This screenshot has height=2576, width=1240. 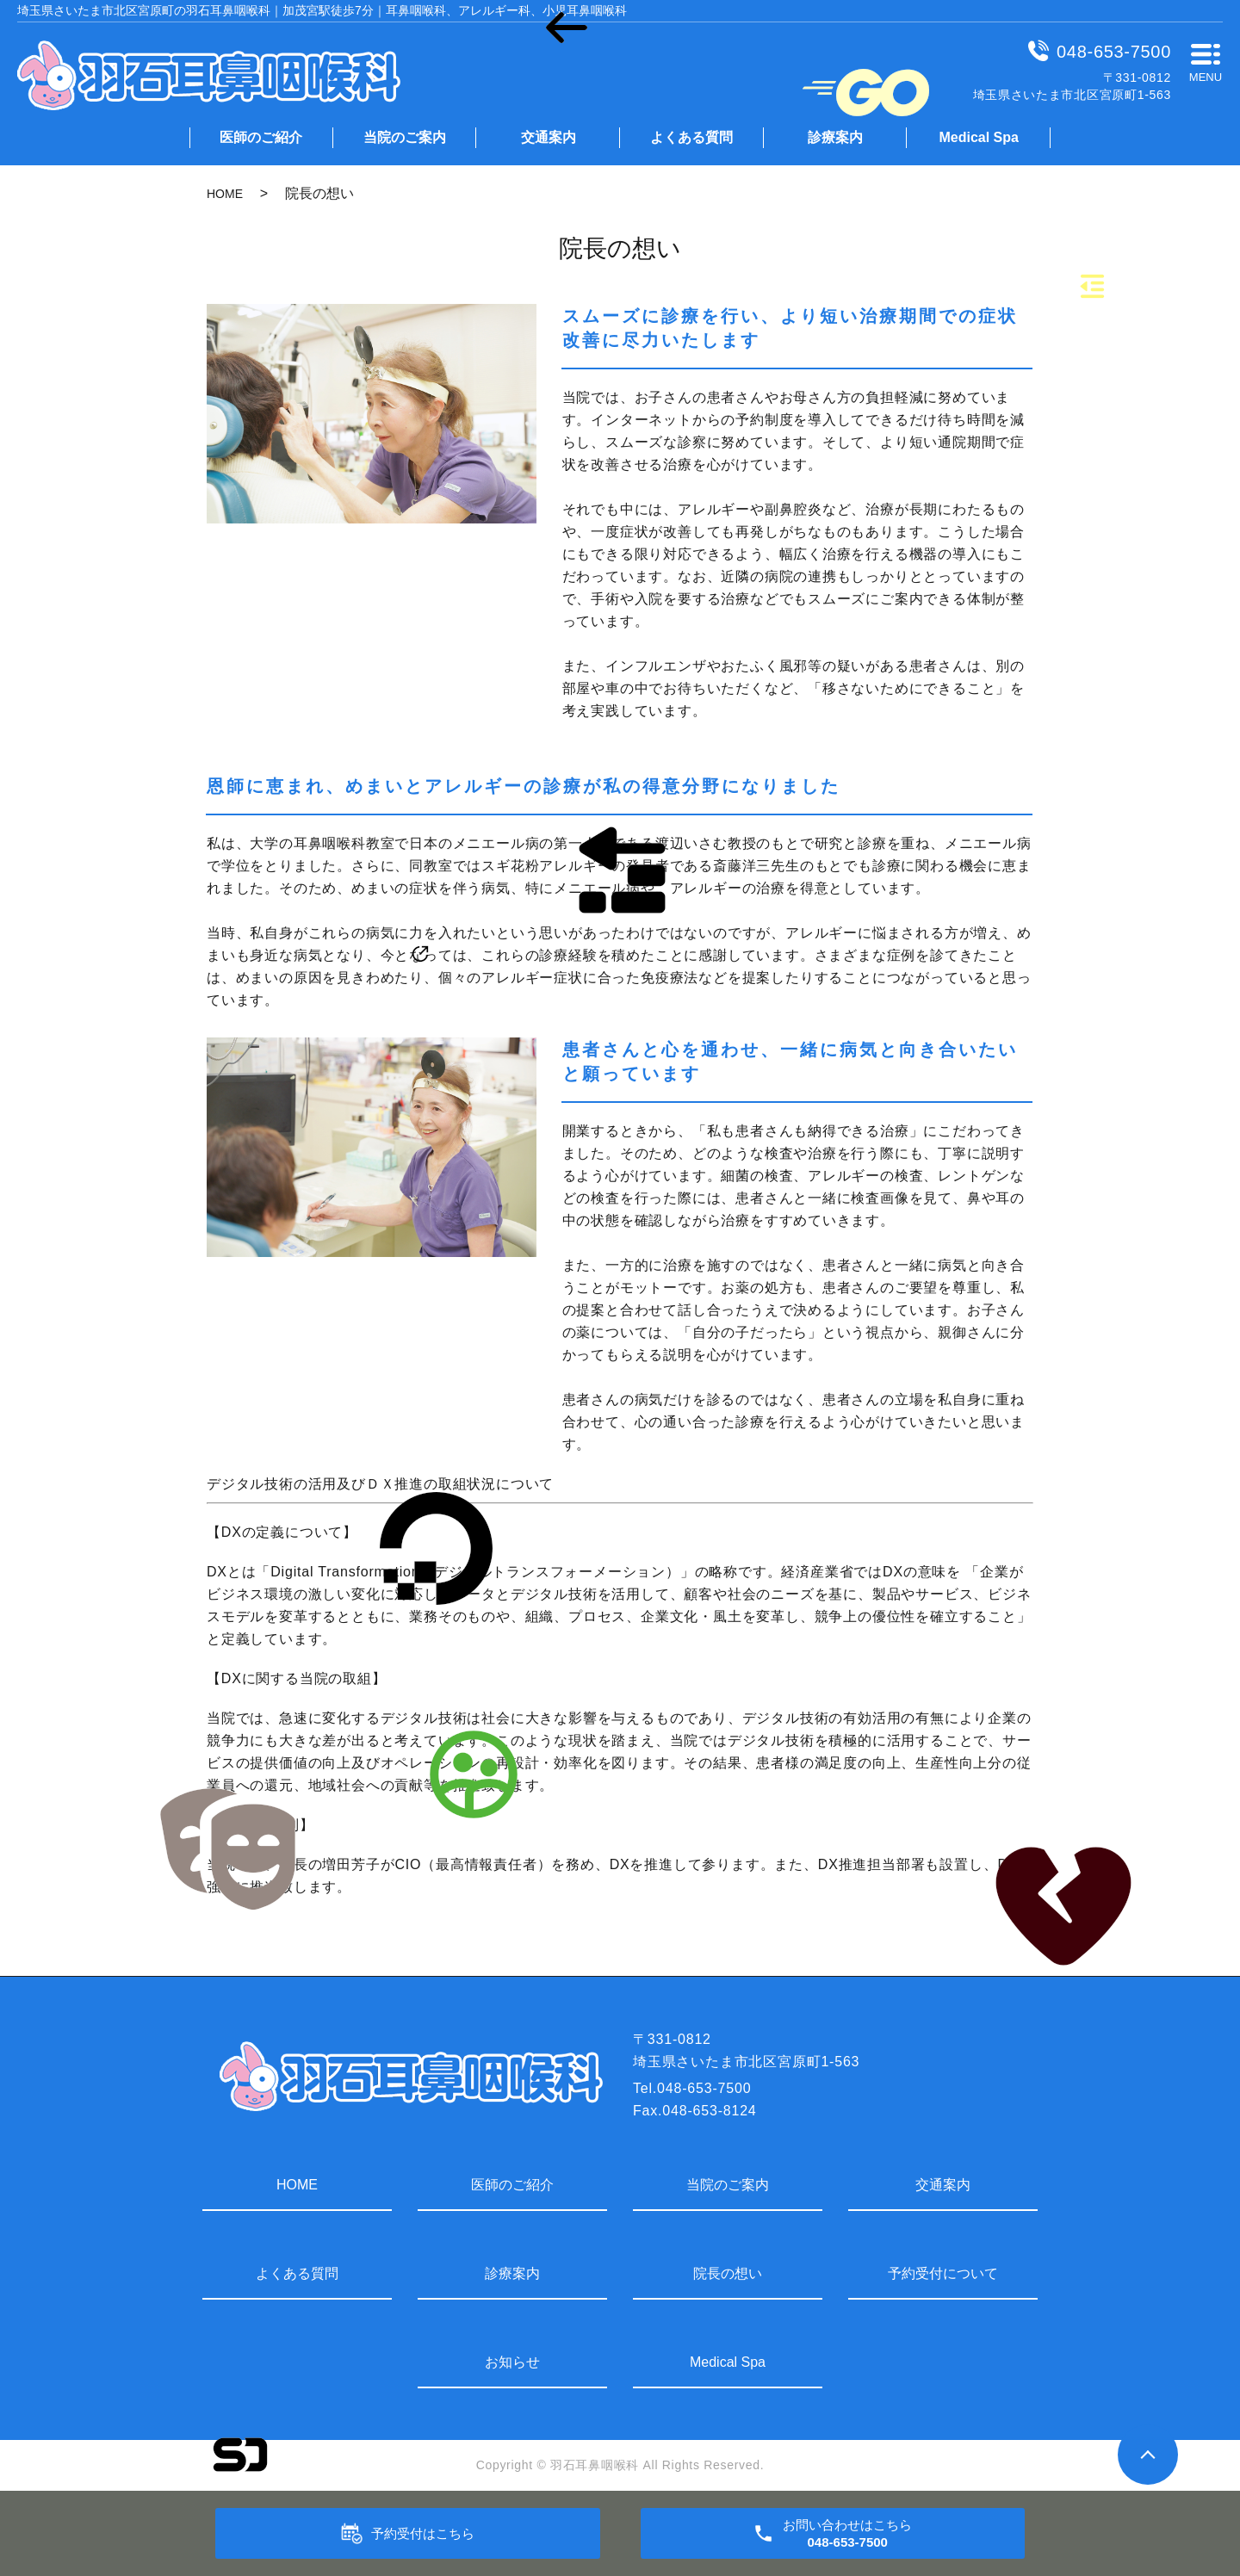 I want to click on go back to the previous screen, so click(x=567, y=28).